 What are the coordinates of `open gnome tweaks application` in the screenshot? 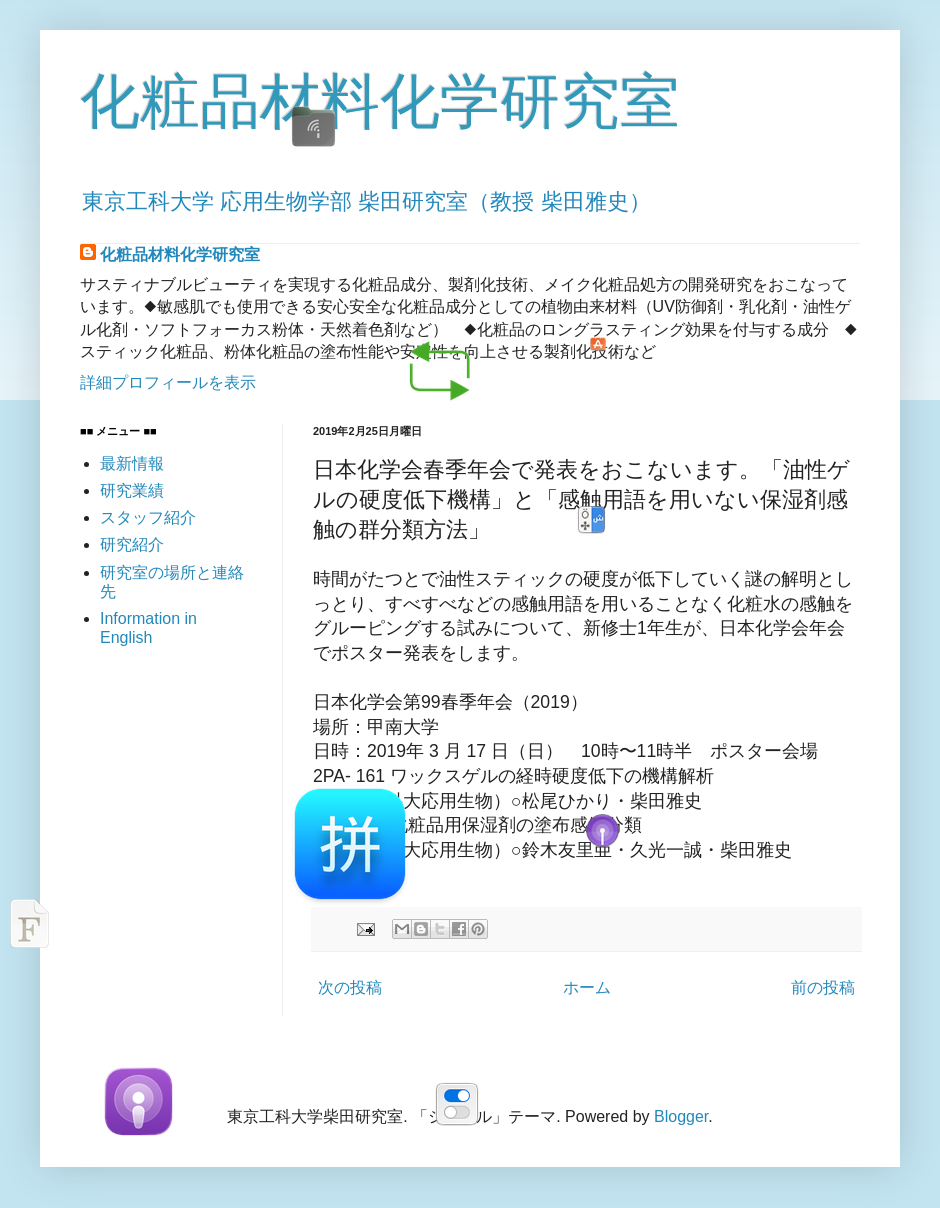 It's located at (457, 1104).